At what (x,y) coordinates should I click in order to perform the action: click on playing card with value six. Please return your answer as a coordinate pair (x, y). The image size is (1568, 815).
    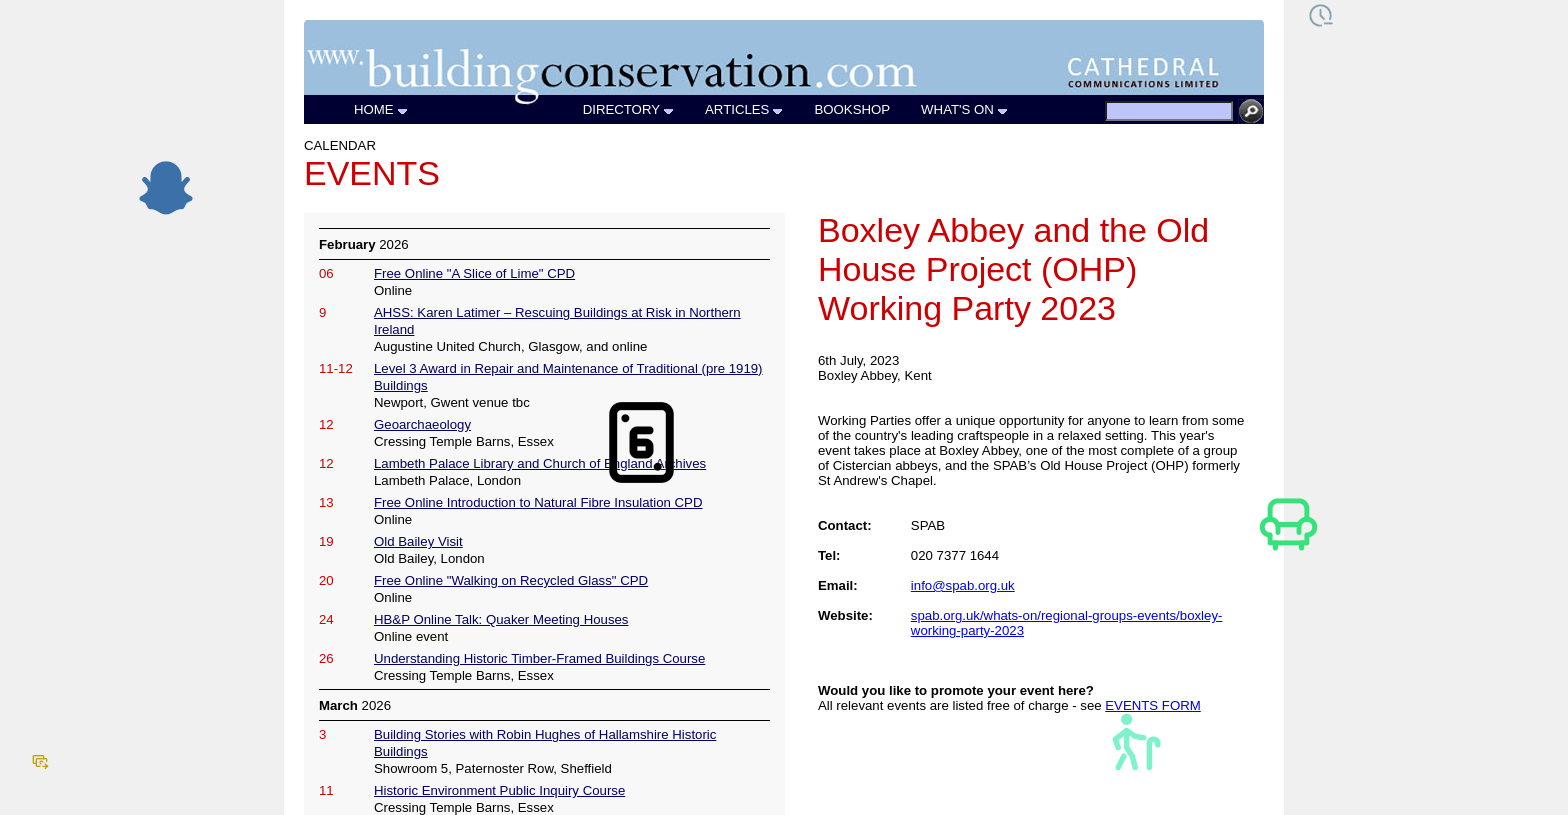
    Looking at the image, I should click on (641, 442).